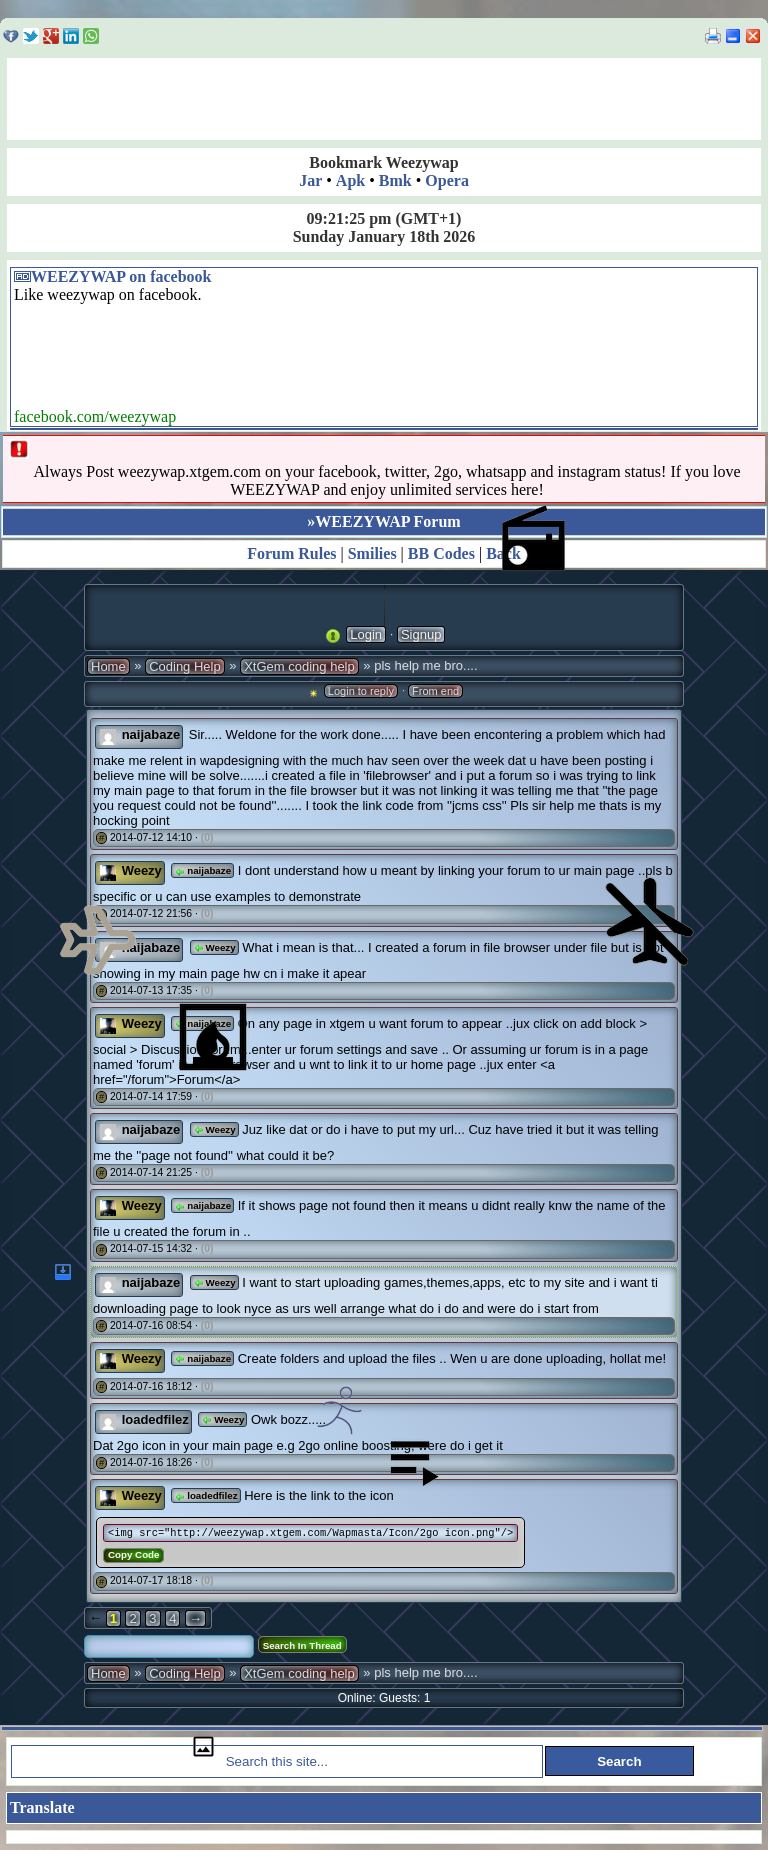  I want to click on dock panel to bottom of editor, so click(63, 1272).